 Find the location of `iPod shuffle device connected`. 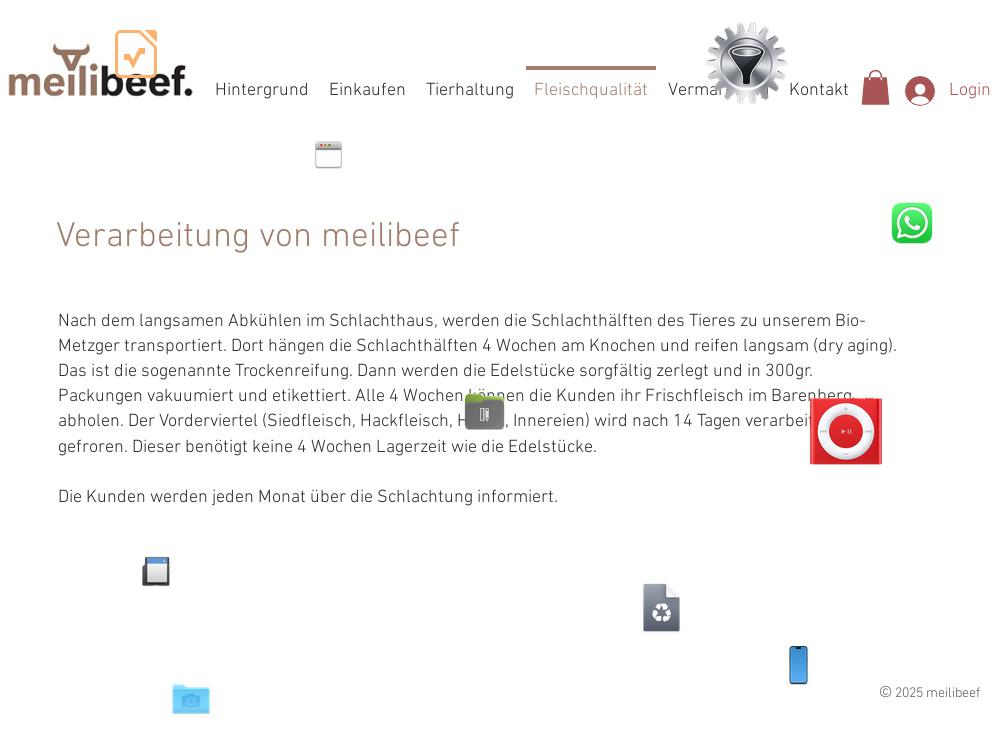

iPod shuffle device connected is located at coordinates (846, 431).